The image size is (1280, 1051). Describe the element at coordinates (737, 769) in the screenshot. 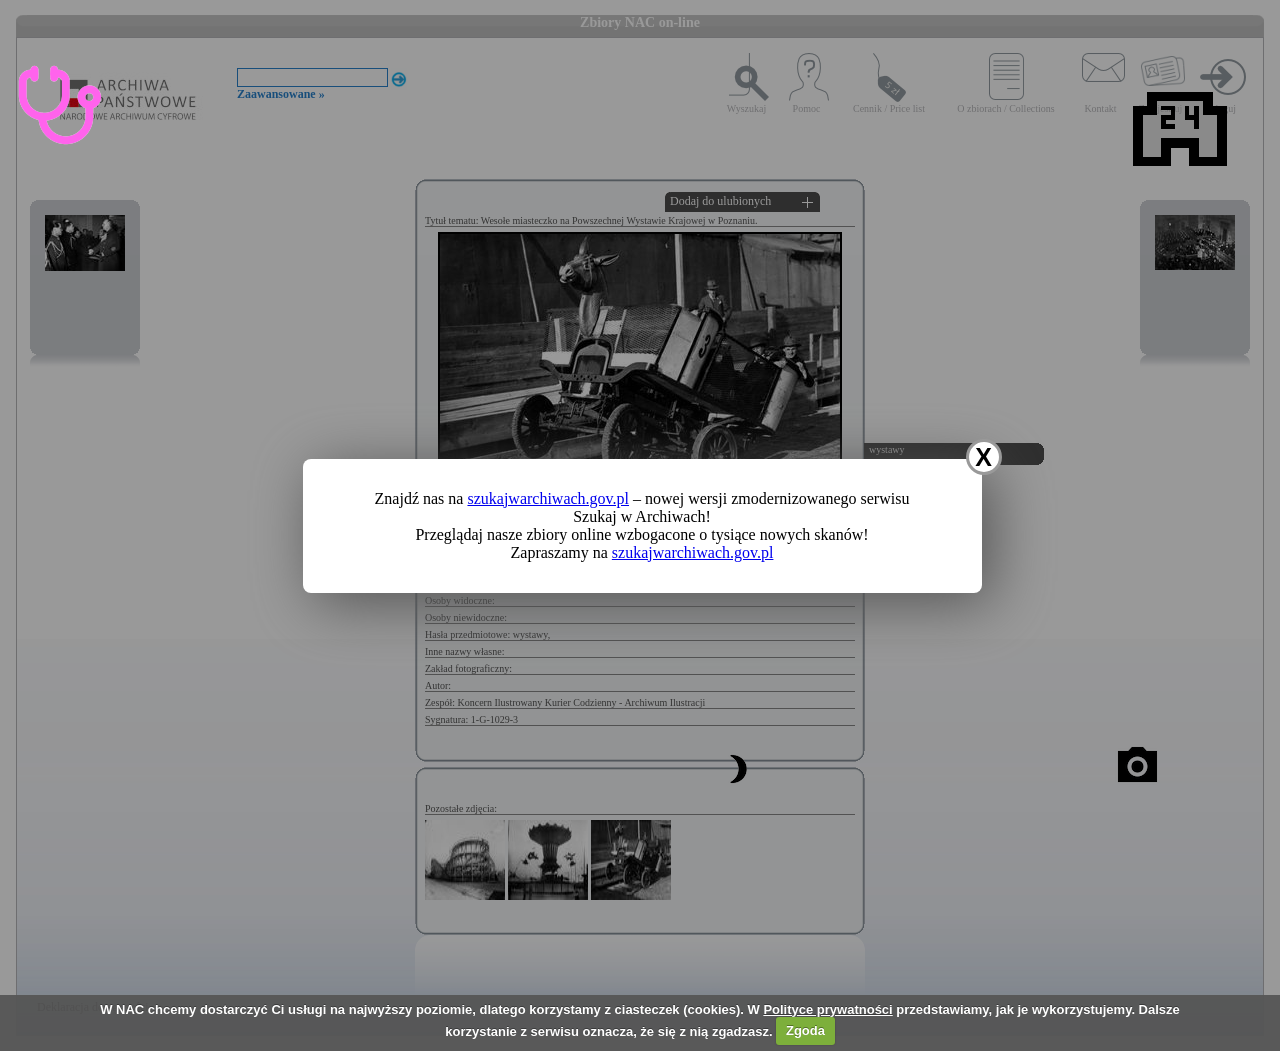

I see `toggle dark mode or night theme` at that location.